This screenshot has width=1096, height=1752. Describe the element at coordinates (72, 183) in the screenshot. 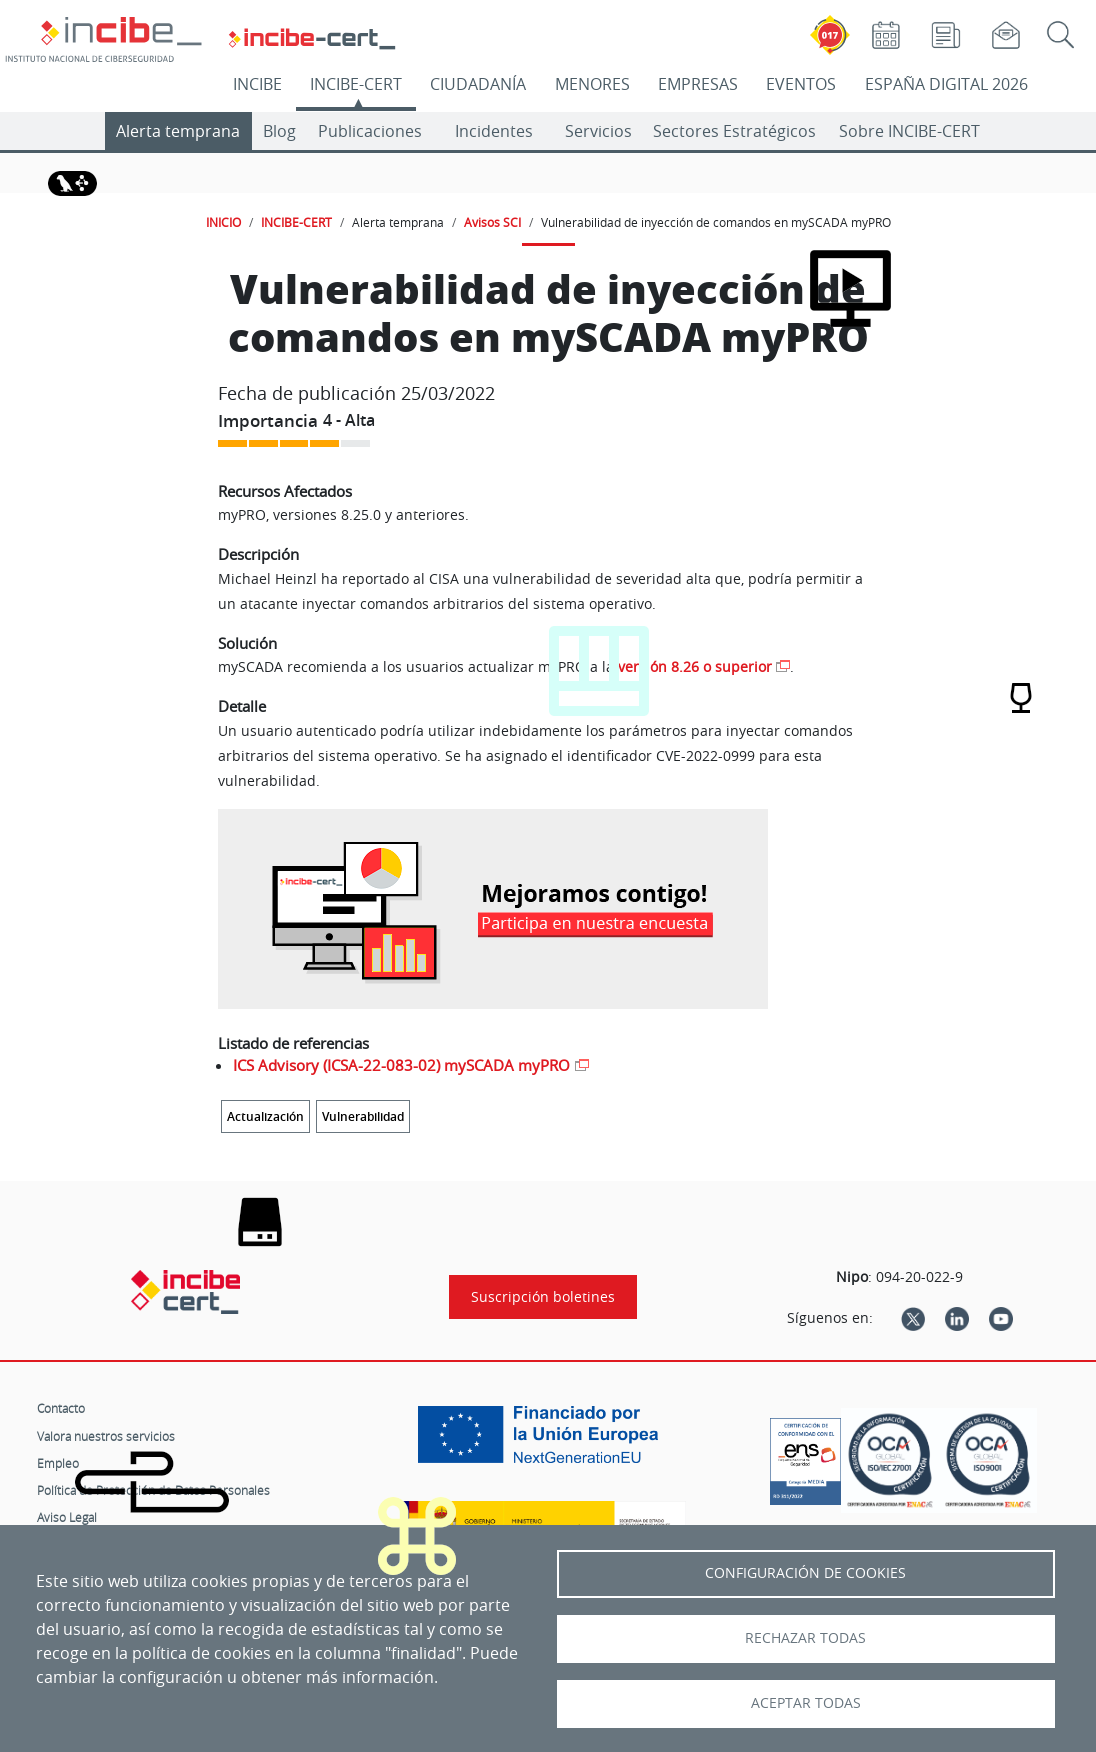

I see `LangGraph platform or integration` at that location.